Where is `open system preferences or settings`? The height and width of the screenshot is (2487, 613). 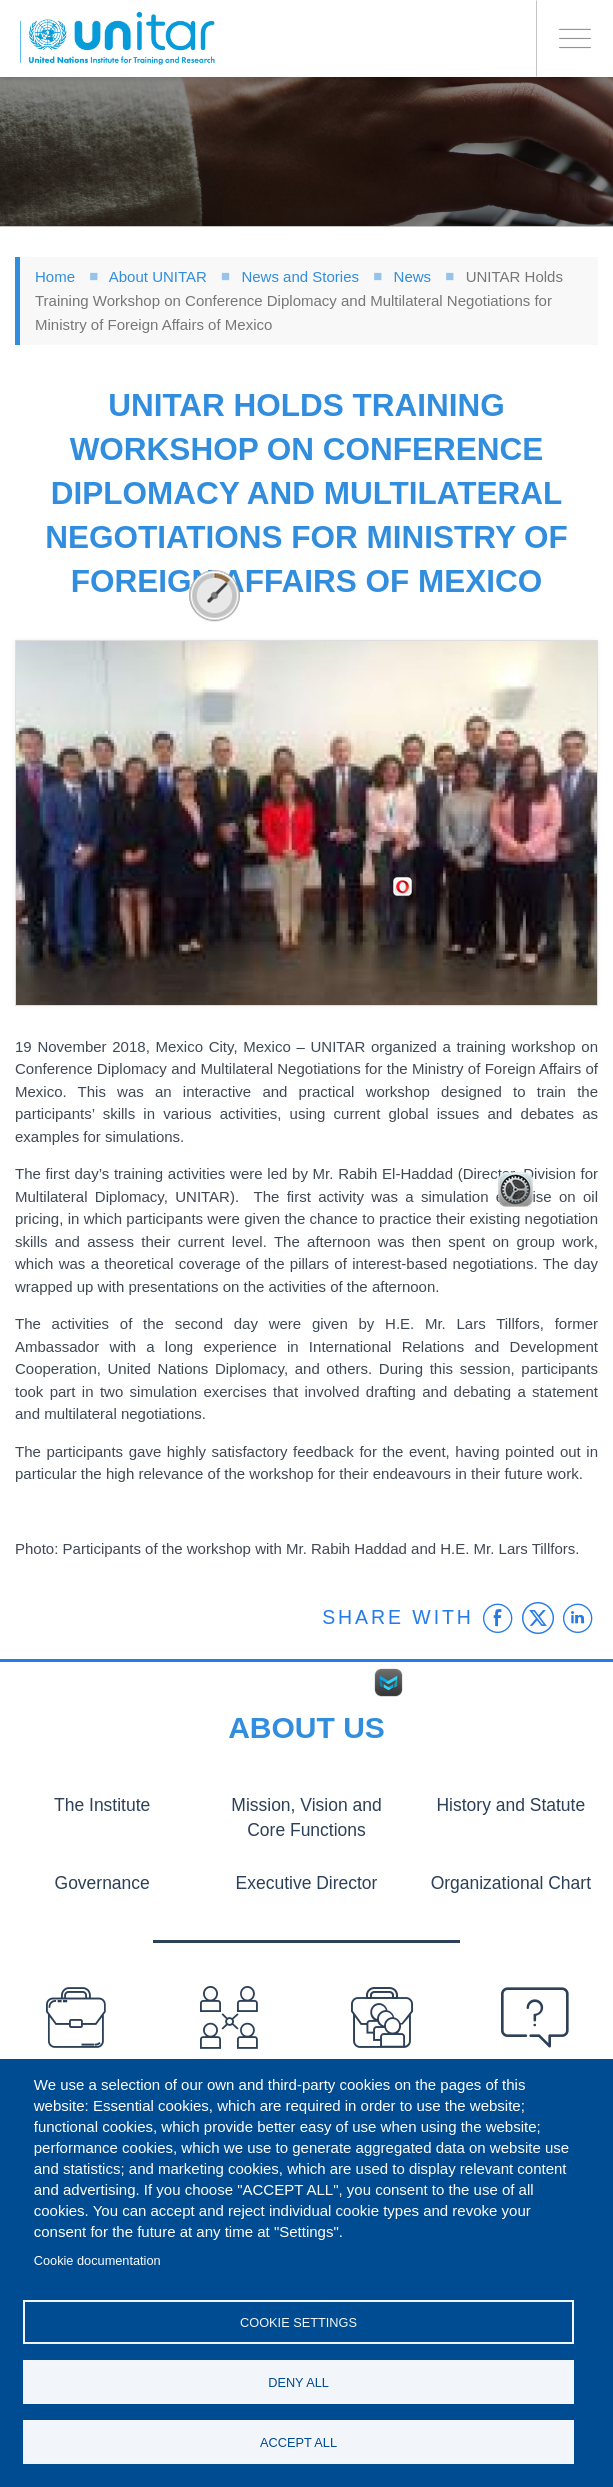 open system preferences or settings is located at coordinates (515, 1189).